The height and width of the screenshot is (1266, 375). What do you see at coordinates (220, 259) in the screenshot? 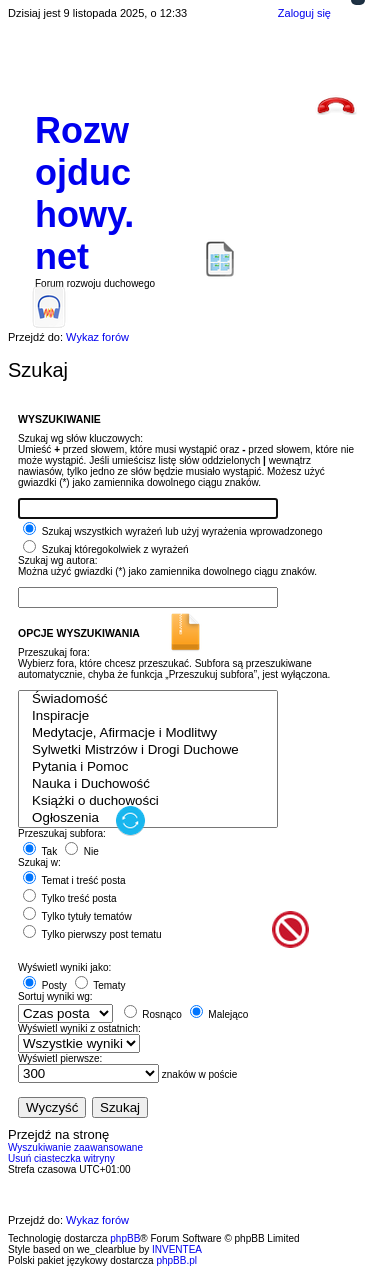
I see `open an opendocument master document file` at bounding box center [220, 259].